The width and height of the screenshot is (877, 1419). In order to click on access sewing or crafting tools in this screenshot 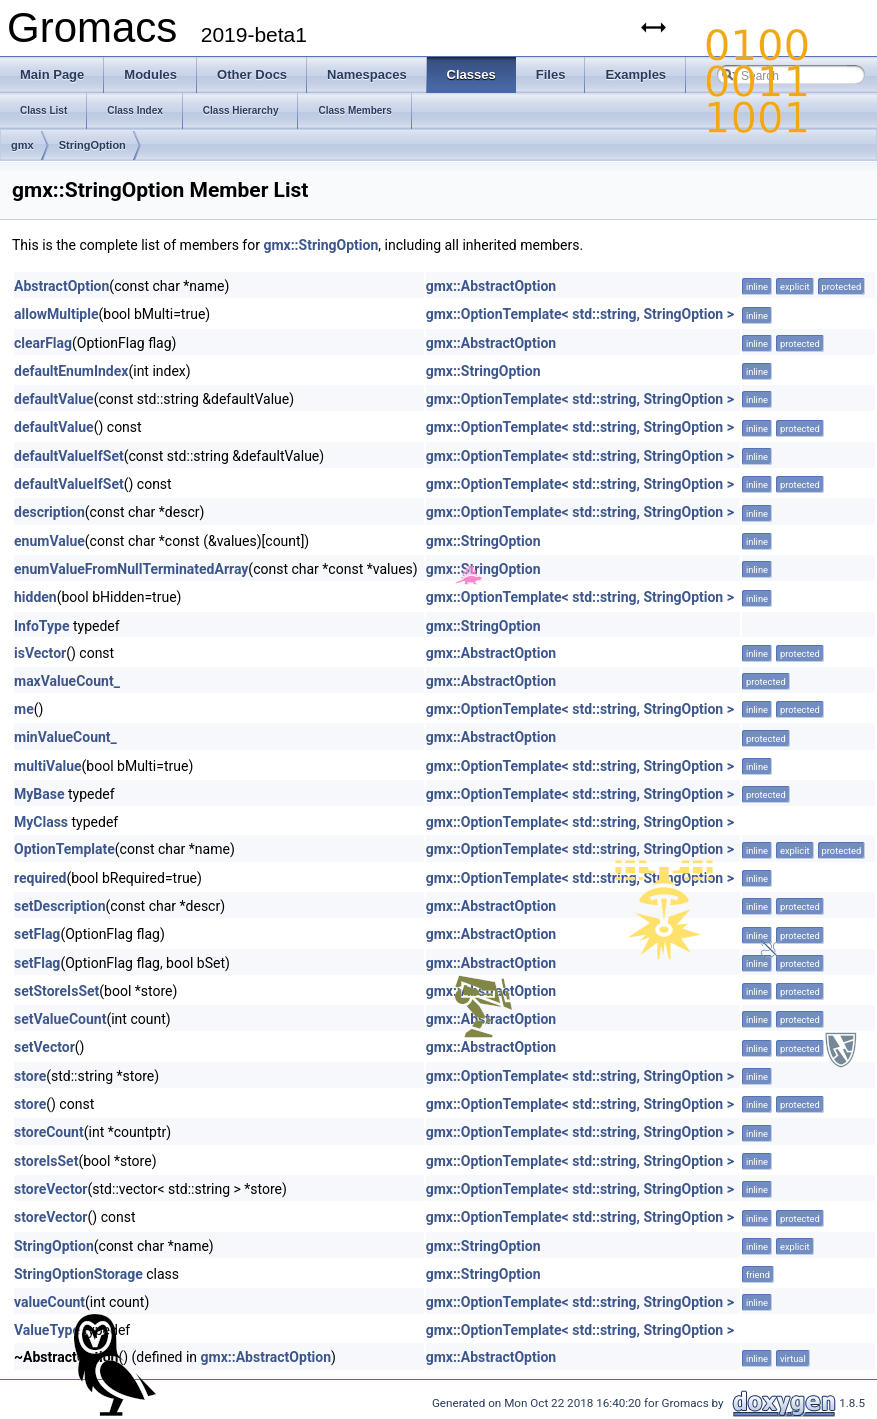, I will do `click(770, 949)`.